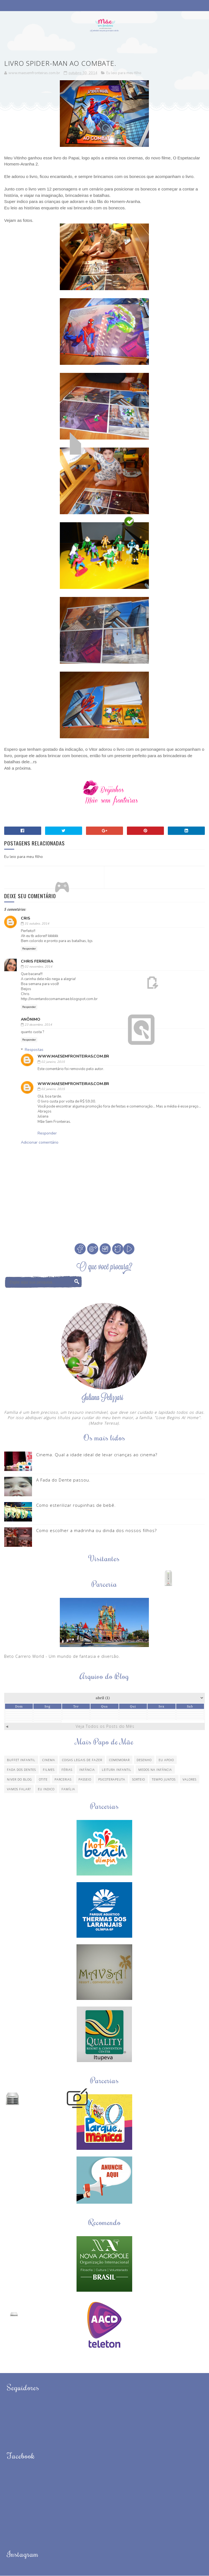  Describe the element at coordinates (62, 887) in the screenshot. I see `open games or gaming applications` at that location.